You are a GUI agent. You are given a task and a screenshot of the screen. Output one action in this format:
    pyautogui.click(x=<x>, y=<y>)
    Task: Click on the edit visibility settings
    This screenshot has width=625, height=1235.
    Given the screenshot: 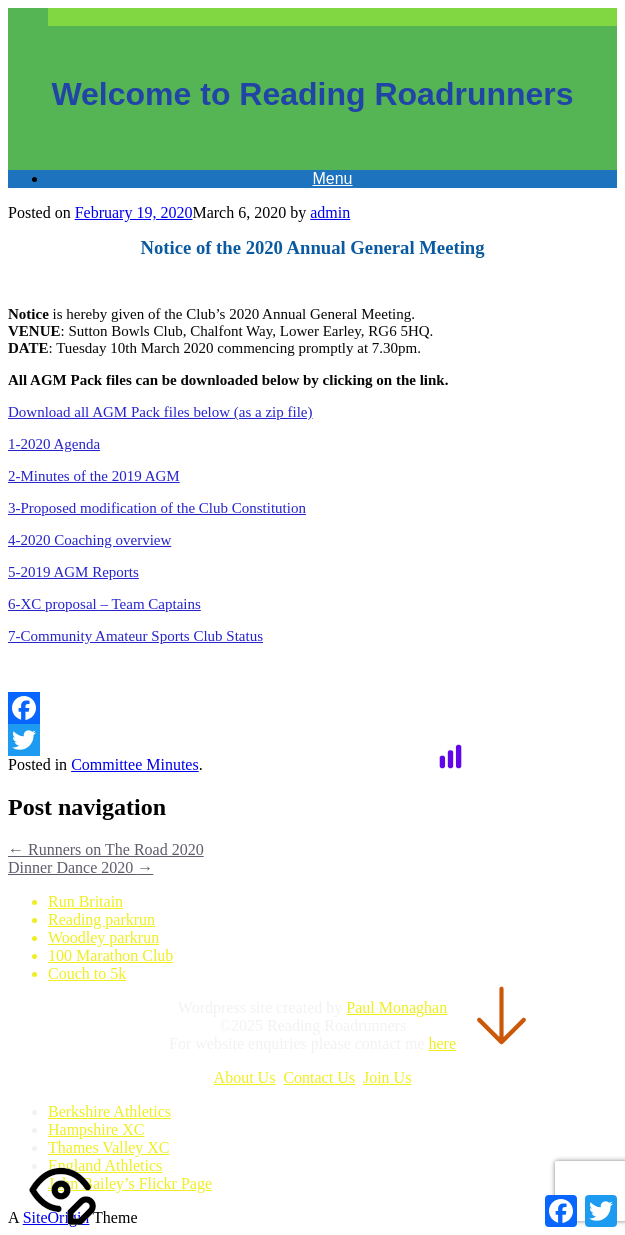 What is the action you would take?
    pyautogui.click(x=61, y=1190)
    